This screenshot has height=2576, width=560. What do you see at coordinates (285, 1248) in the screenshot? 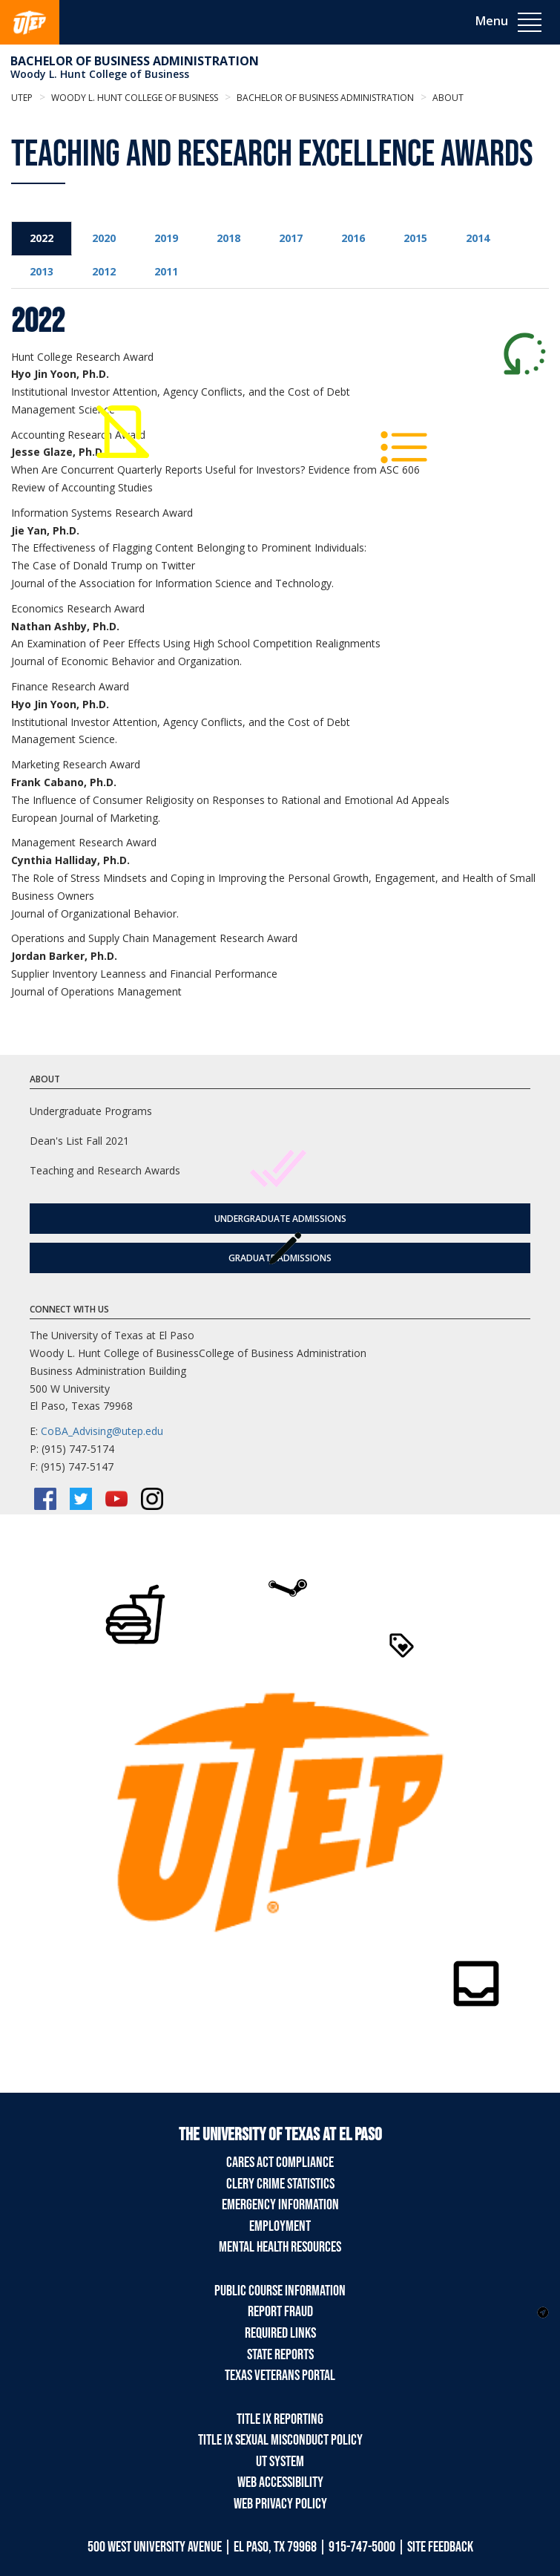
I see `edit content or text` at bounding box center [285, 1248].